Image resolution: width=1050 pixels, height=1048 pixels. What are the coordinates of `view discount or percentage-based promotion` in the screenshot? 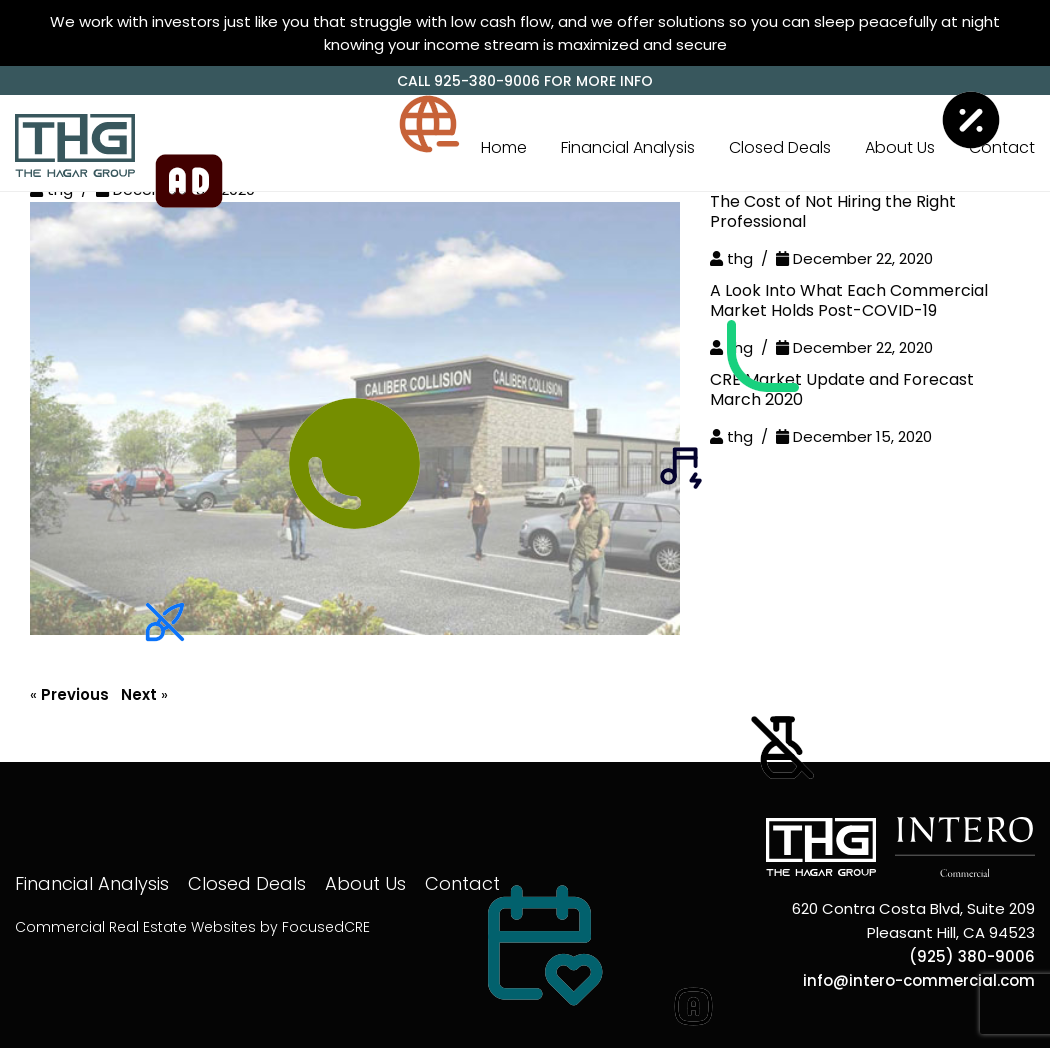 It's located at (971, 120).